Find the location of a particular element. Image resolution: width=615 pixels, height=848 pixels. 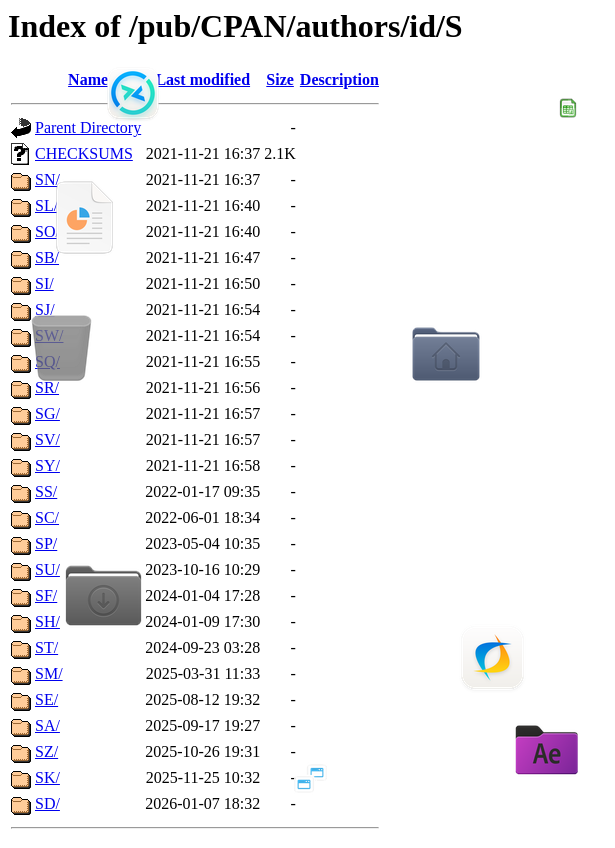

launch remmina remote desktop client is located at coordinates (133, 93).